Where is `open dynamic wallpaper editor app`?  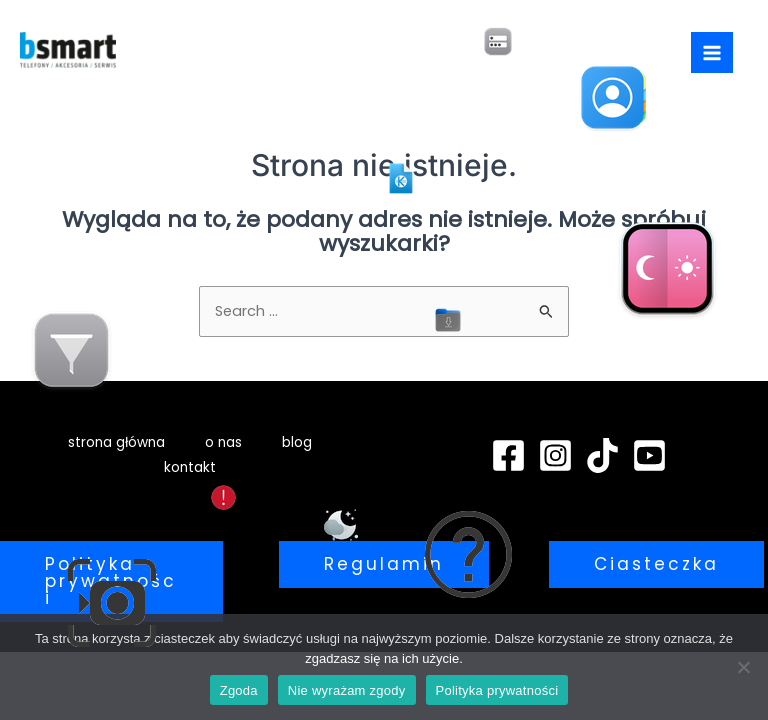
open dynamic wallpaper editor app is located at coordinates (667, 268).